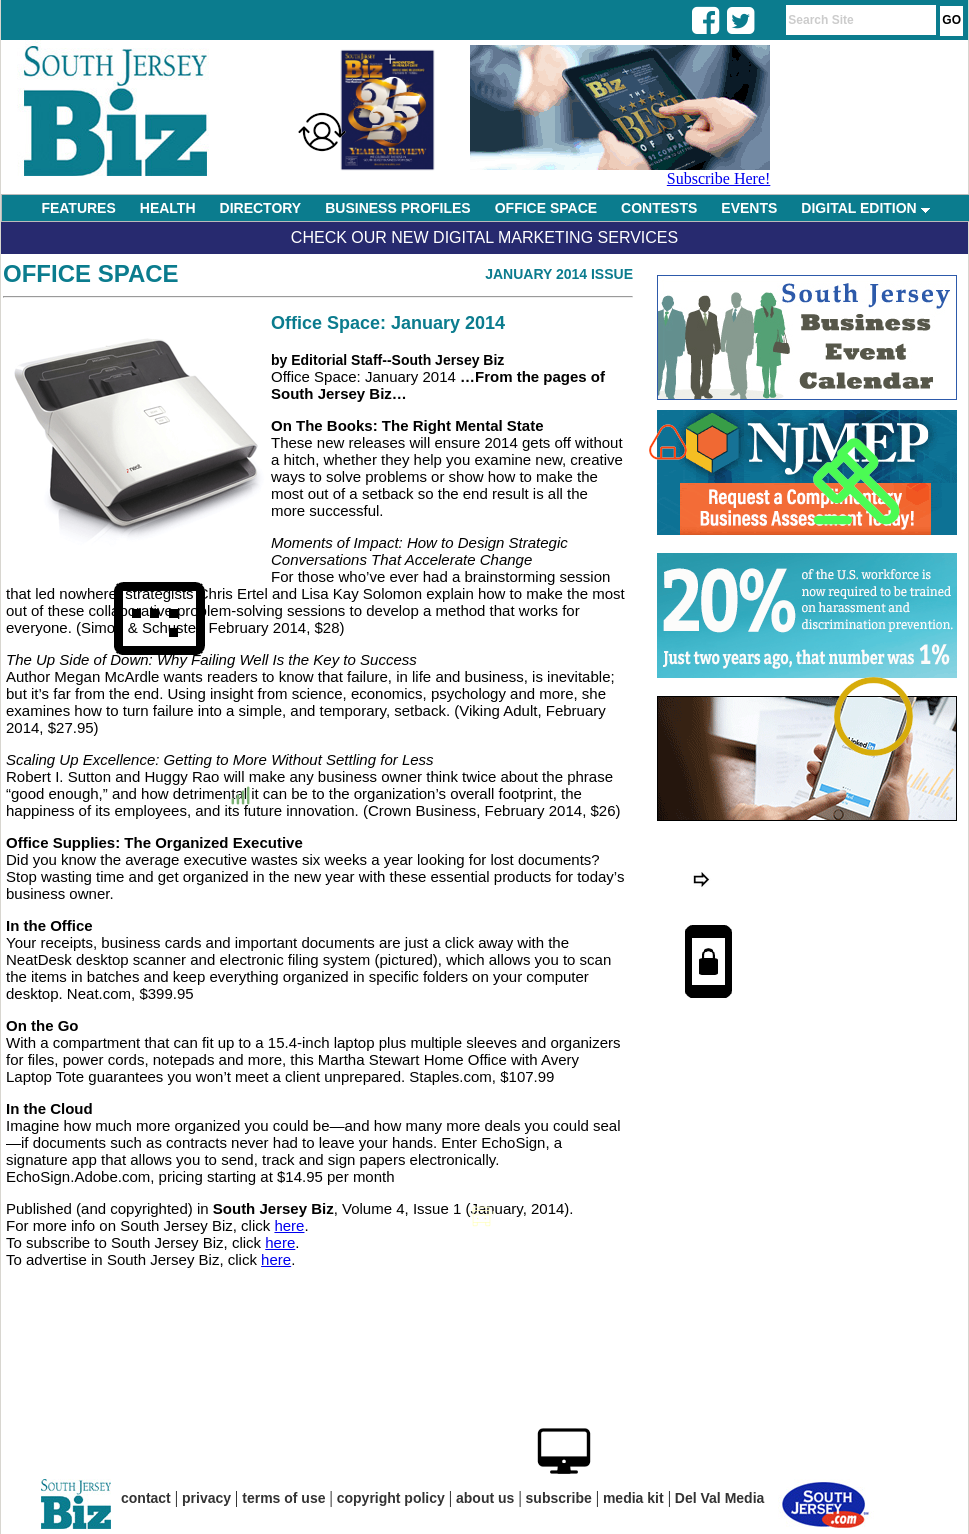 The width and height of the screenshot is (969, 1534). I want to click on lock screen in portrait orientation, so click(708, 961).